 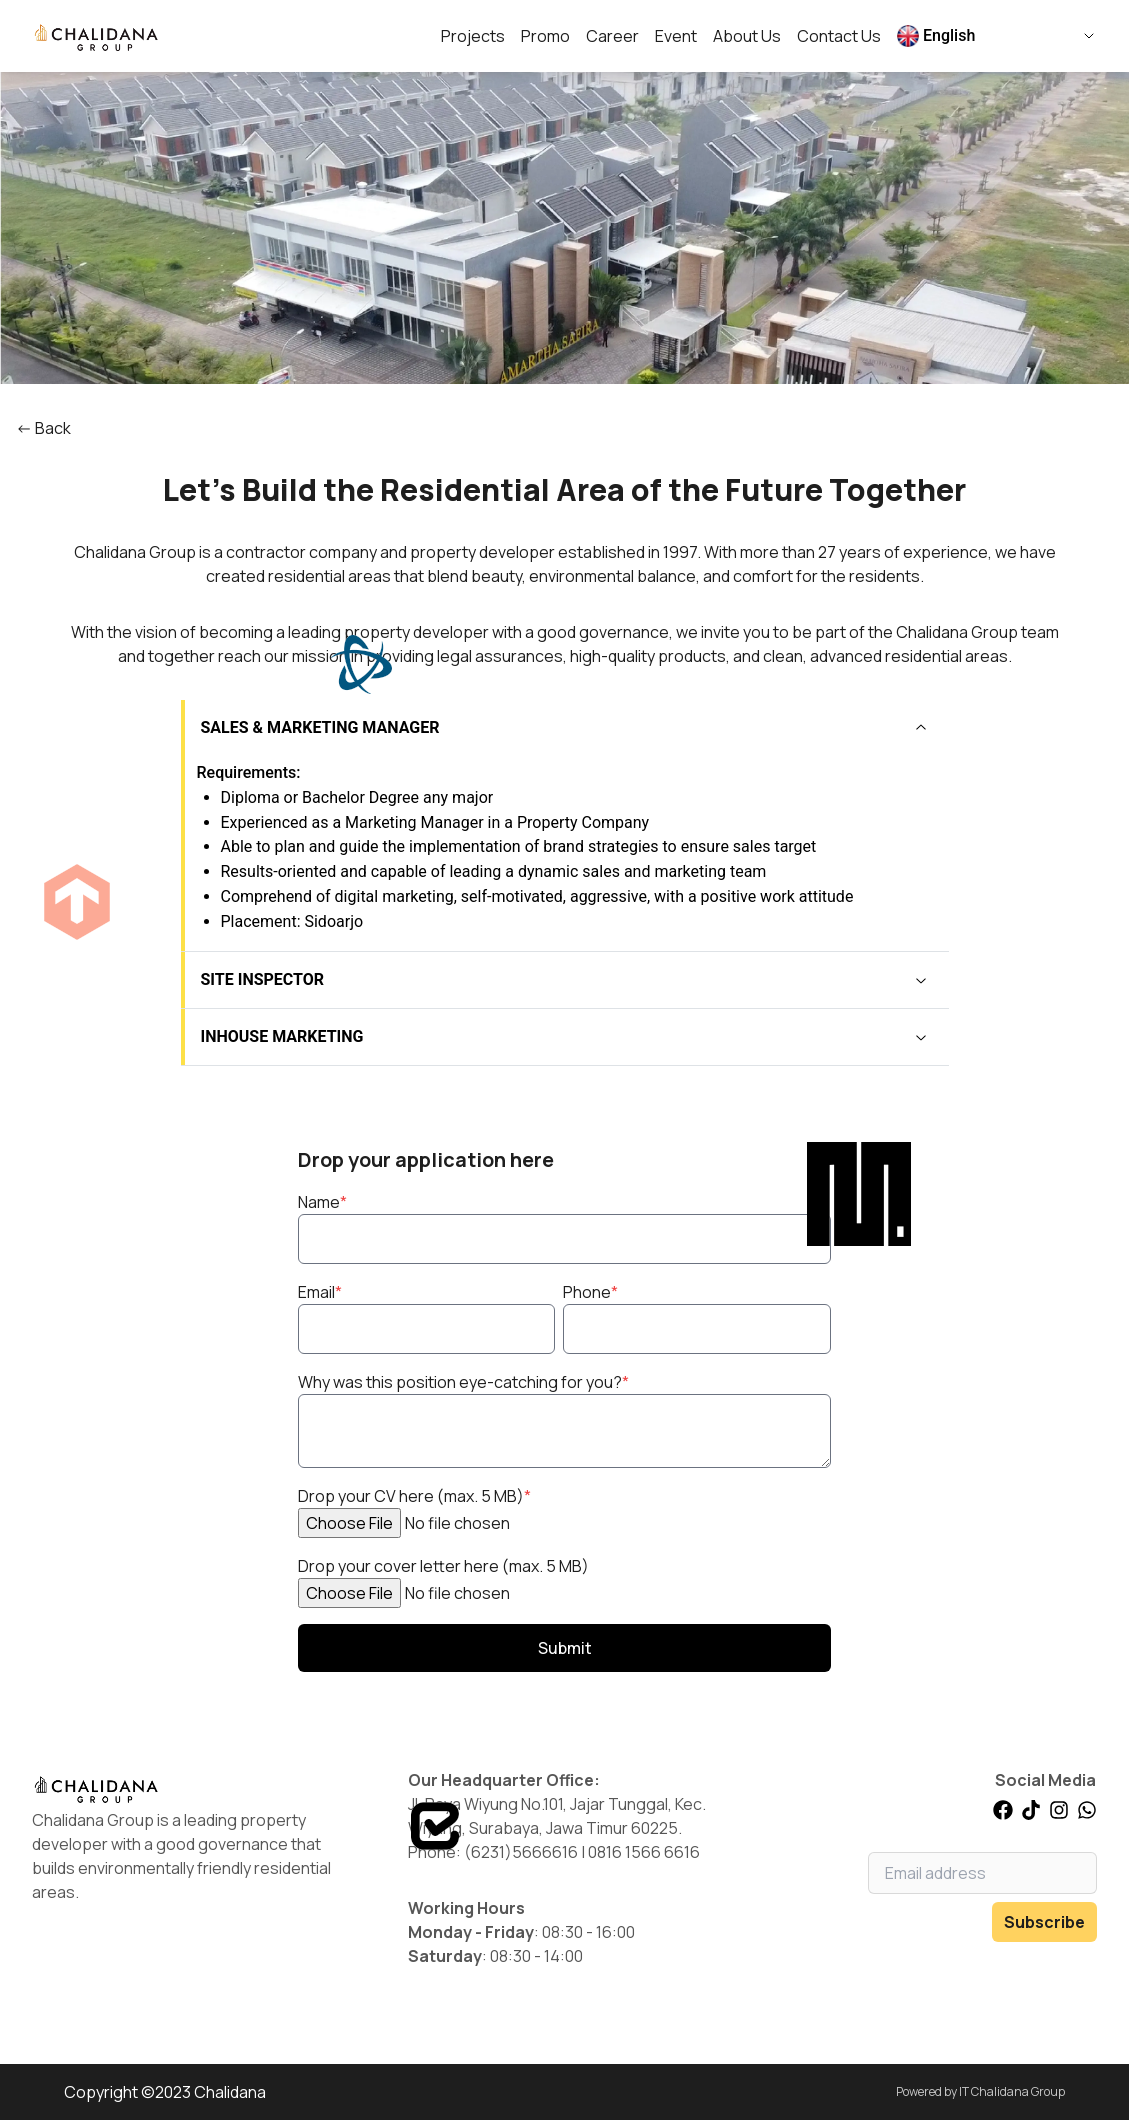 I want to click on checkmarx company logo, so click(x=435, y=1826).